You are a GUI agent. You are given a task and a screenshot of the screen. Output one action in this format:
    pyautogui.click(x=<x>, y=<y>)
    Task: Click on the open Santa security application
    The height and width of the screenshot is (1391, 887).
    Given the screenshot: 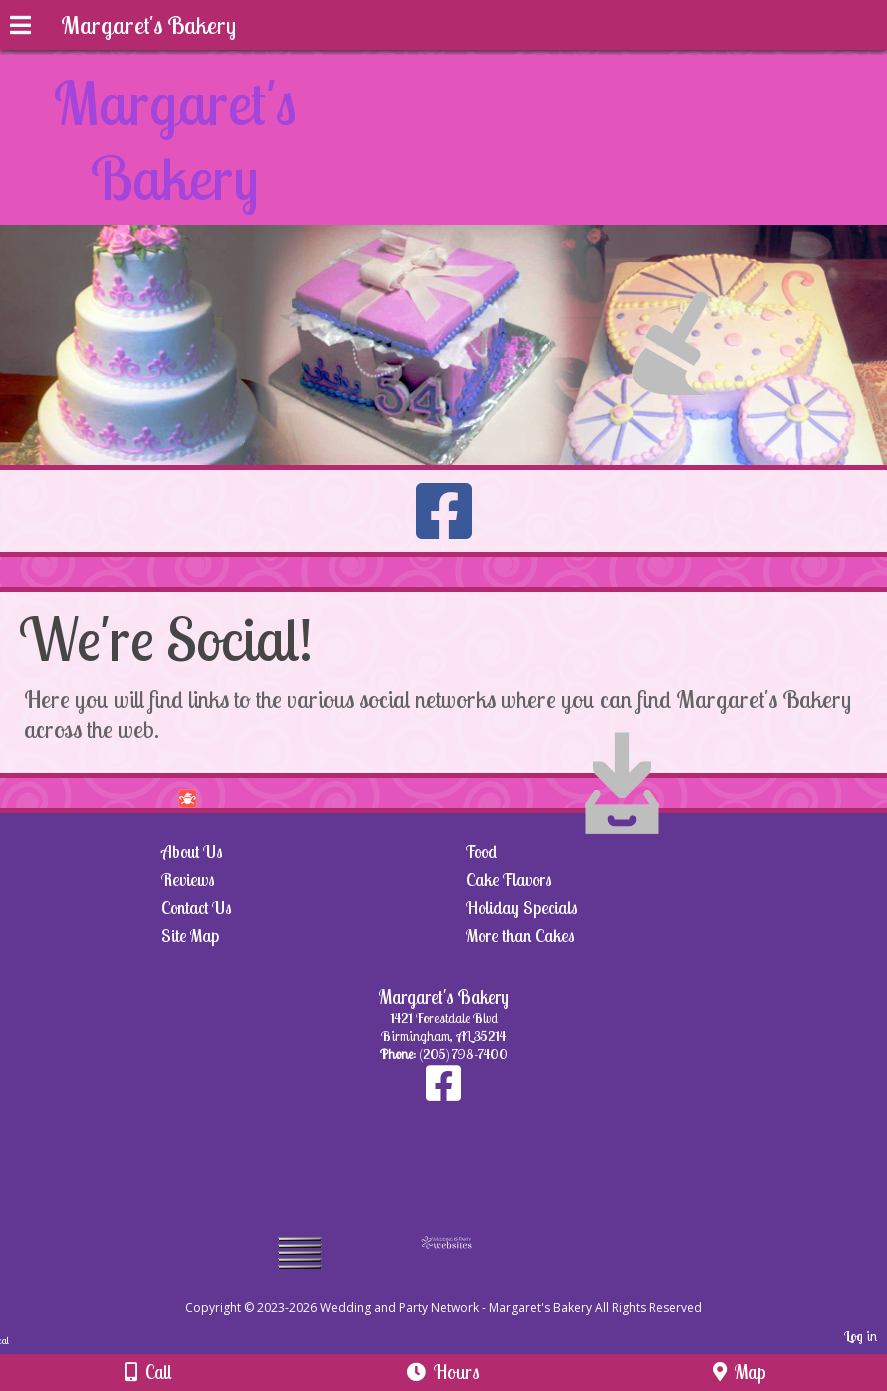 What is the action you would take?
    pyautogui.click(x=187, y=798)
    